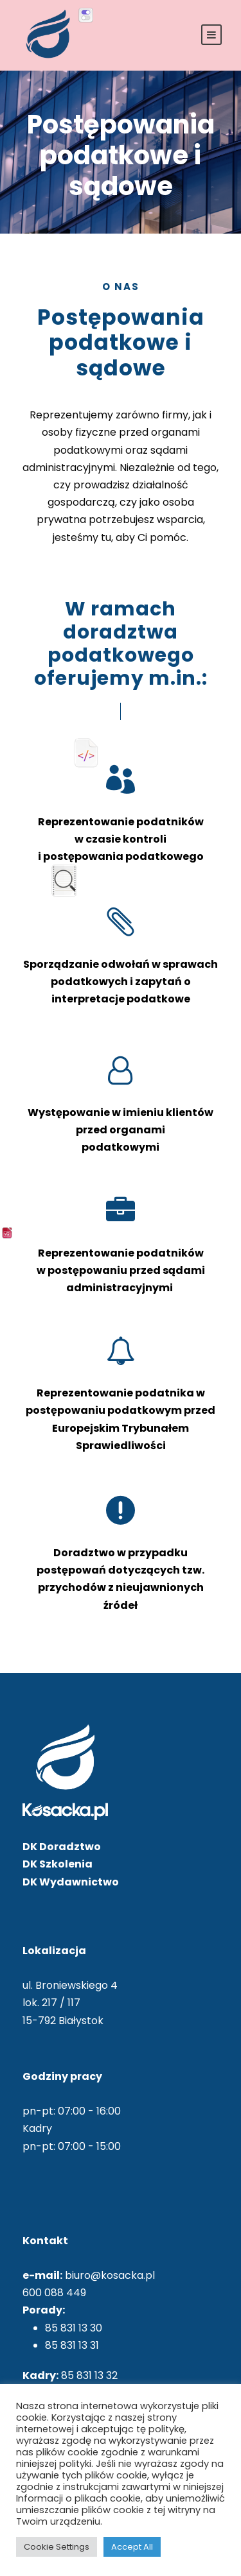  What do you see at coordinates (7, 1233) in the screenshot?
I see `open libreoffice math equation editor` at bounding box center [7, 1233].